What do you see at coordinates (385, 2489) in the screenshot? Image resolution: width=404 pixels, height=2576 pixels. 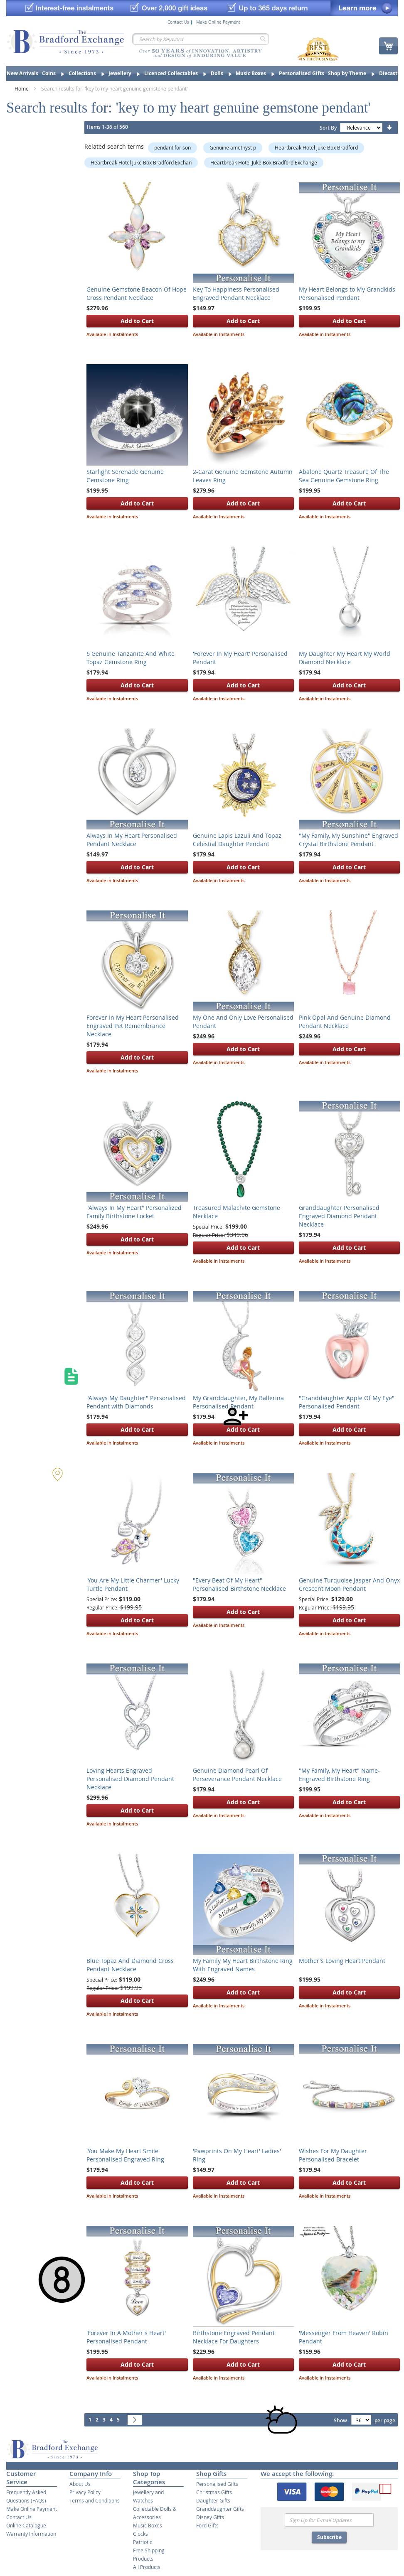 I see `toggle sidebar panel visibility` at bounding box center [385, 2489].